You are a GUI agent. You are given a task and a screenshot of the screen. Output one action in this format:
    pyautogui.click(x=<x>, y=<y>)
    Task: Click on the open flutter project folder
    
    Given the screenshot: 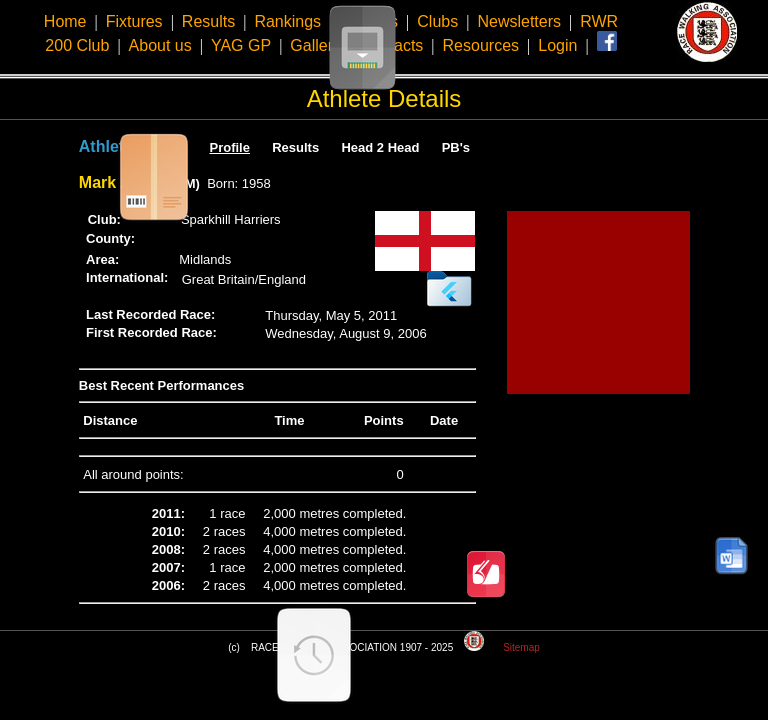 What is the action you would take?
    pyautogui.click(x=449, y=290)
    